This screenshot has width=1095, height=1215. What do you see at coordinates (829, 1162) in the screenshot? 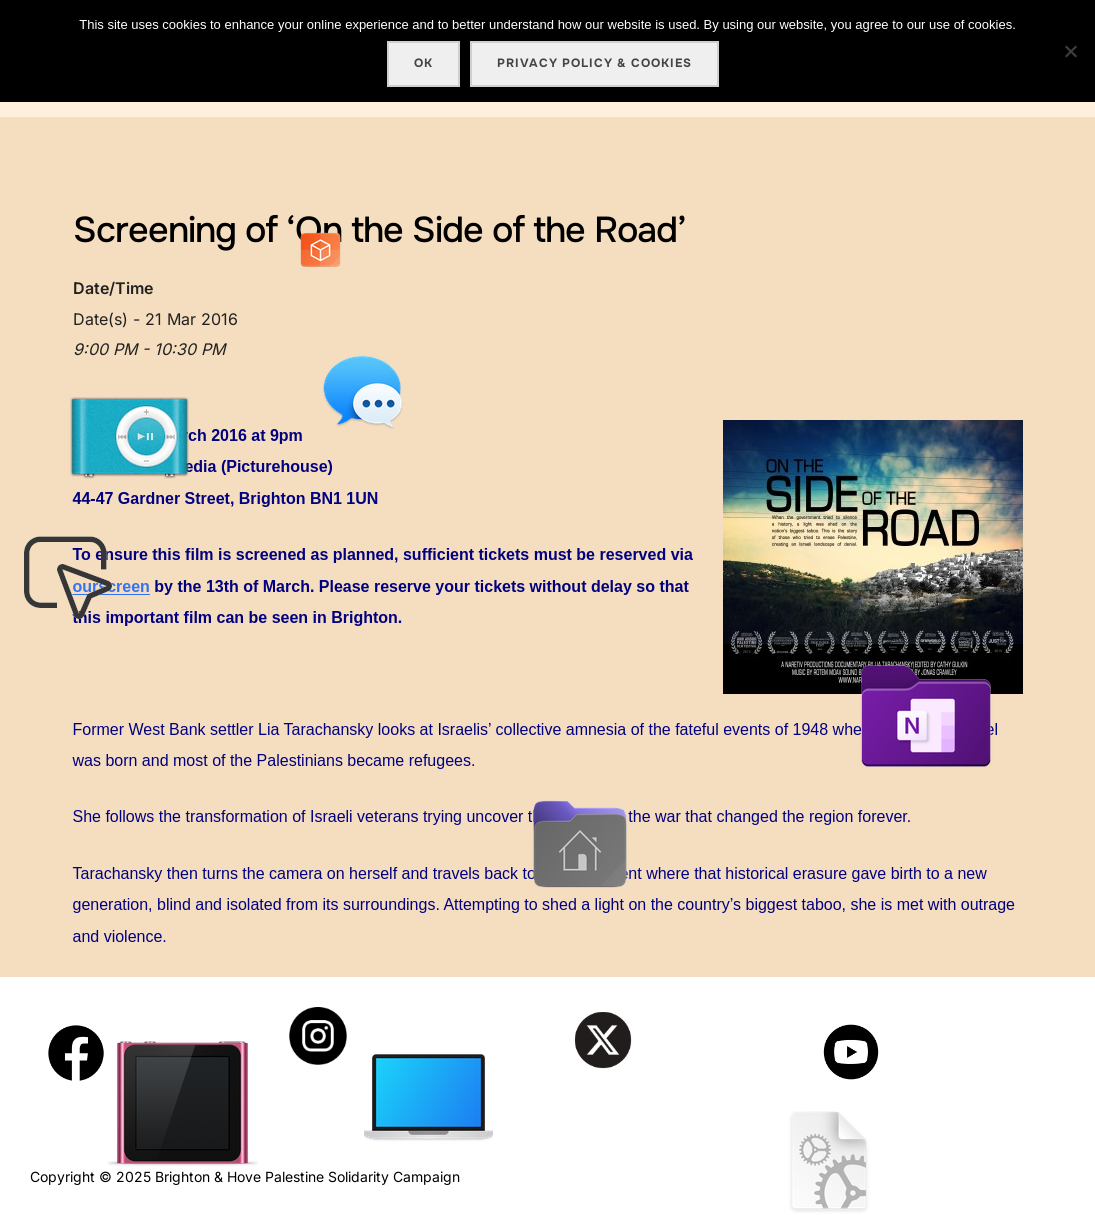
I see `shared library file used by system applications` at bounding box center [829, 1162].